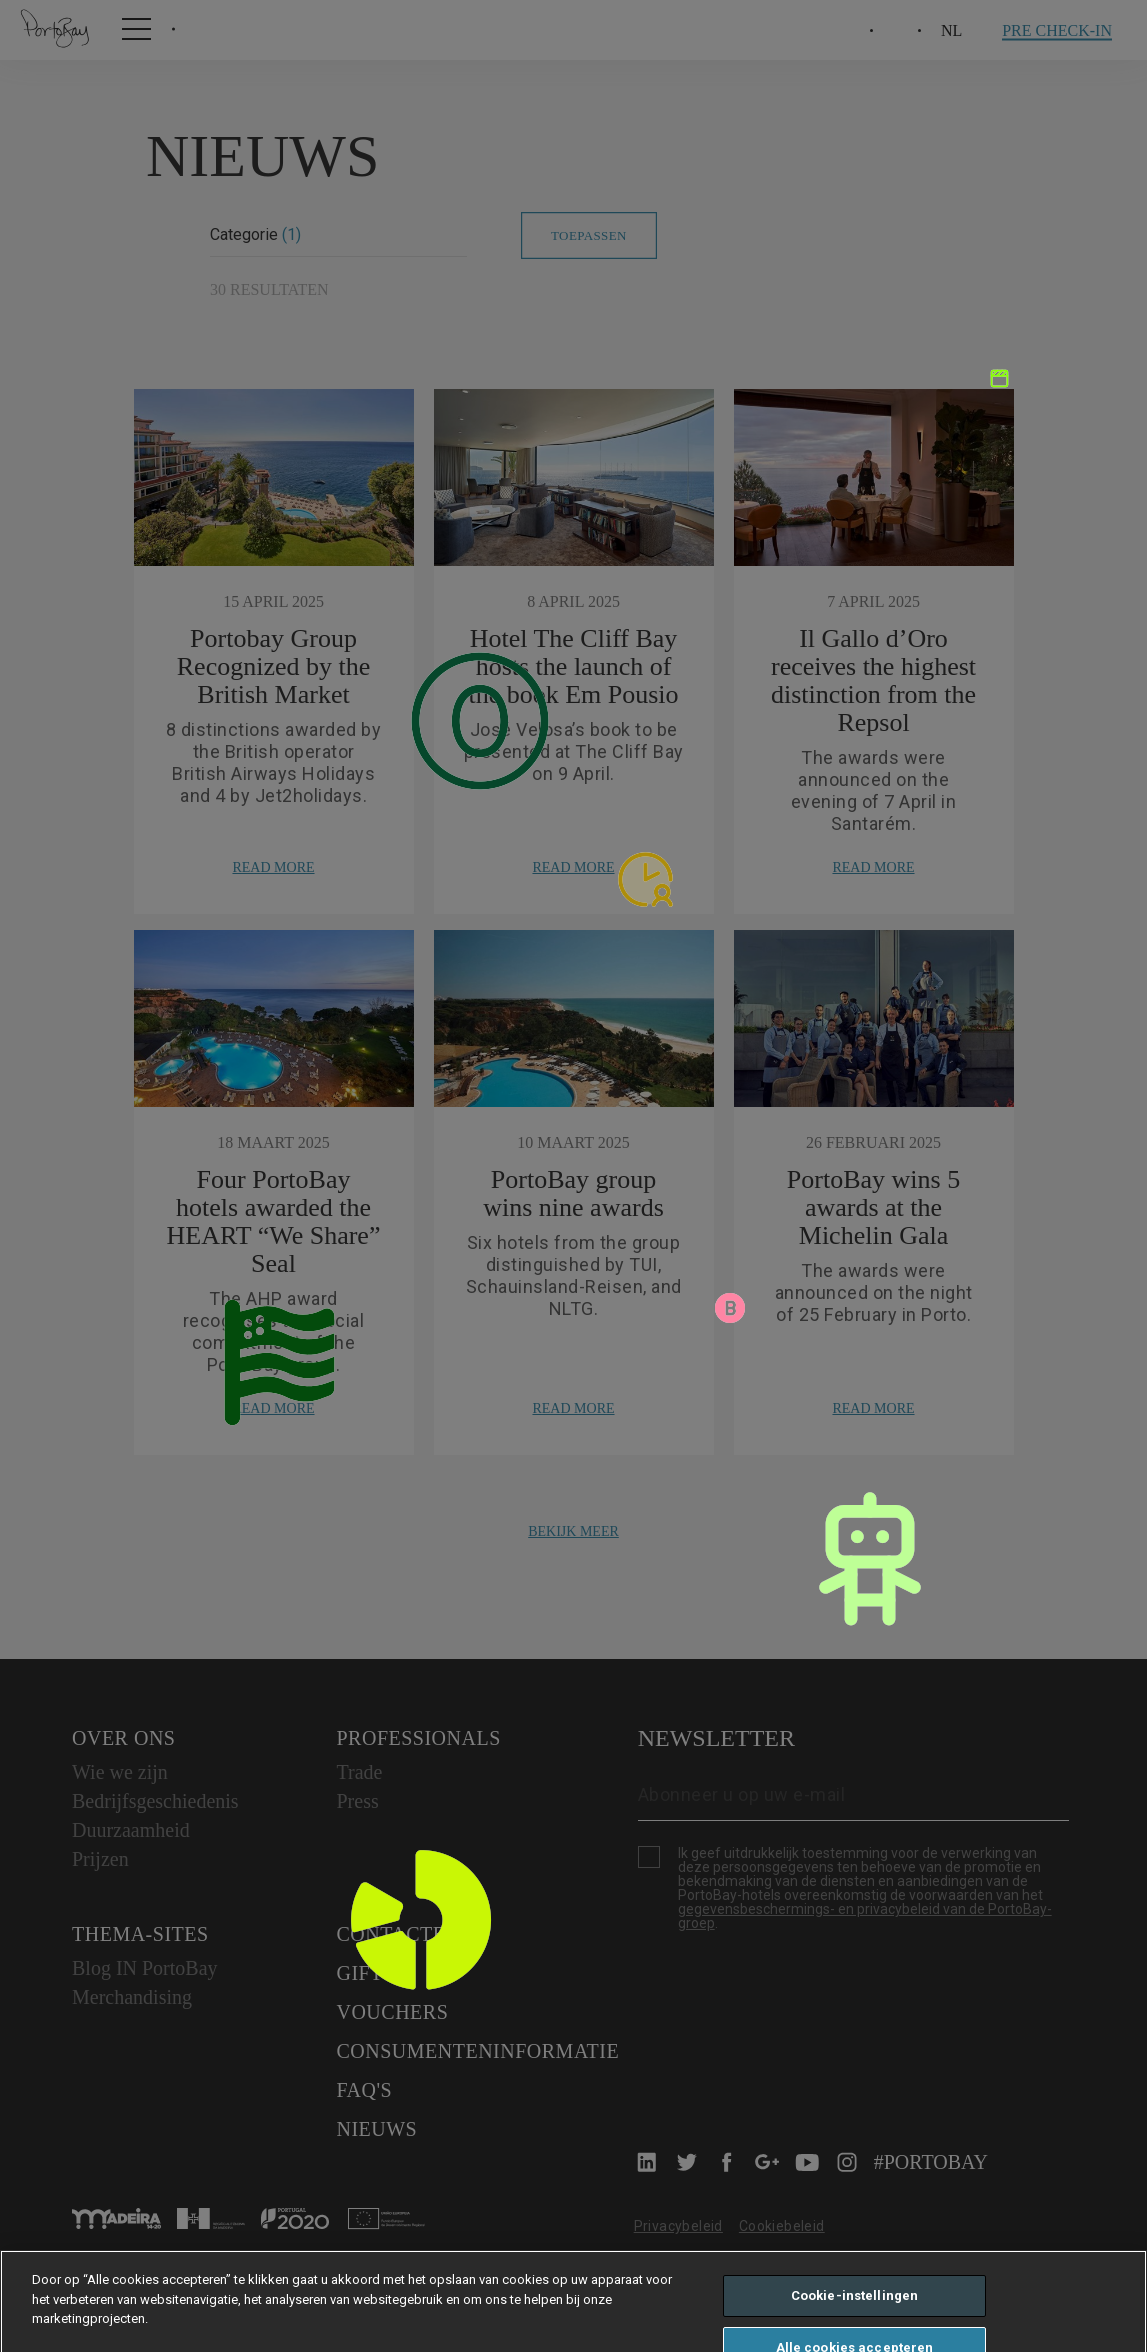  What do you see at coordinates (279, 1362) in the screenshot?
I see `select united states as your country` at bounding box center [279, 1362].